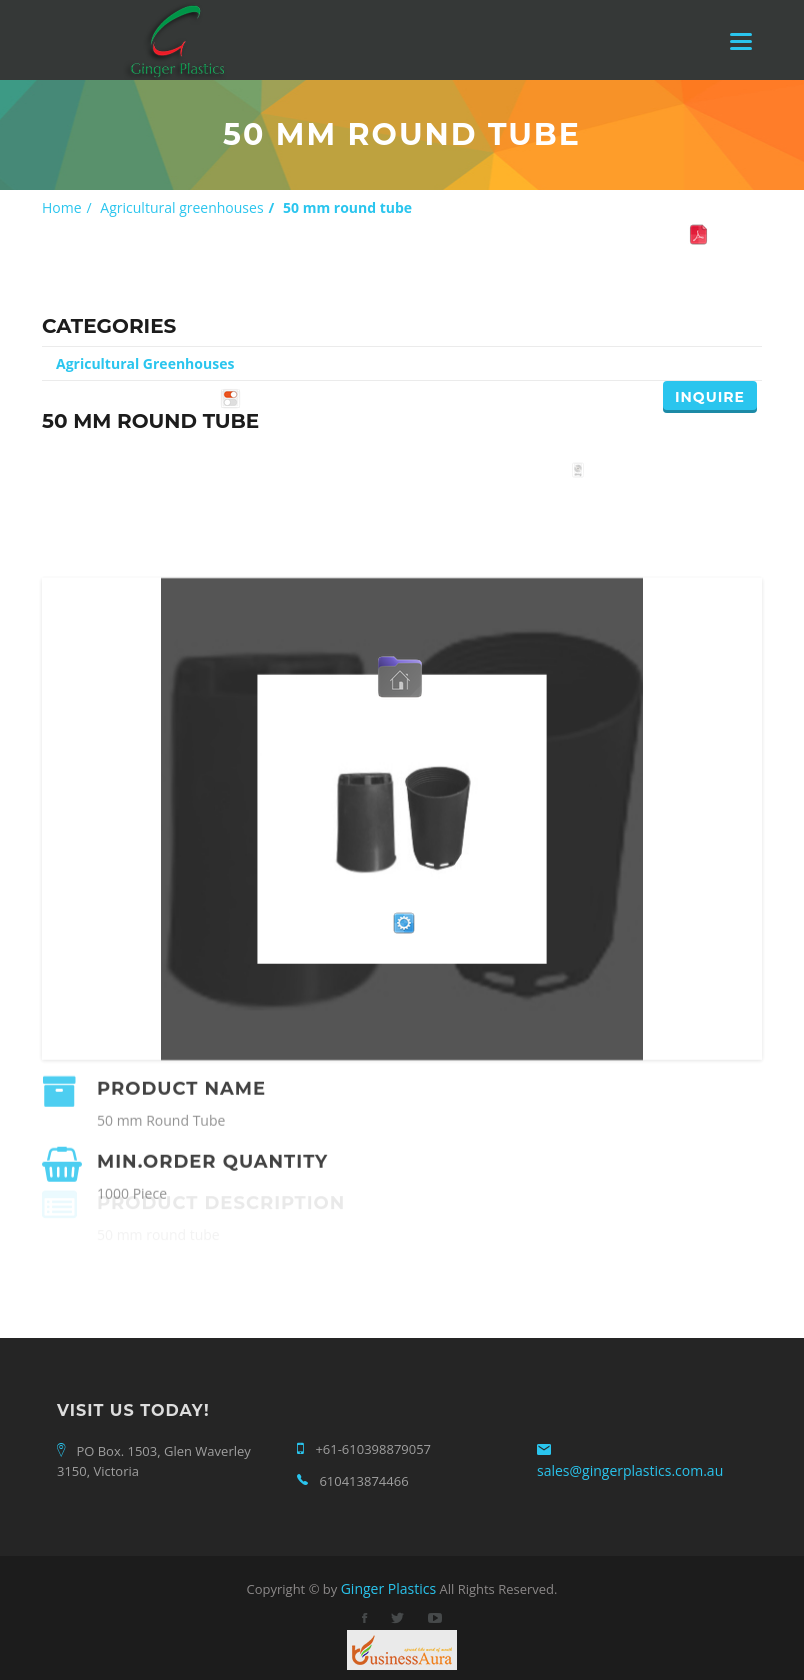 The width and height of the screenshot is (804, 1680). I want to click on windows installer package file, so click(404, 923).